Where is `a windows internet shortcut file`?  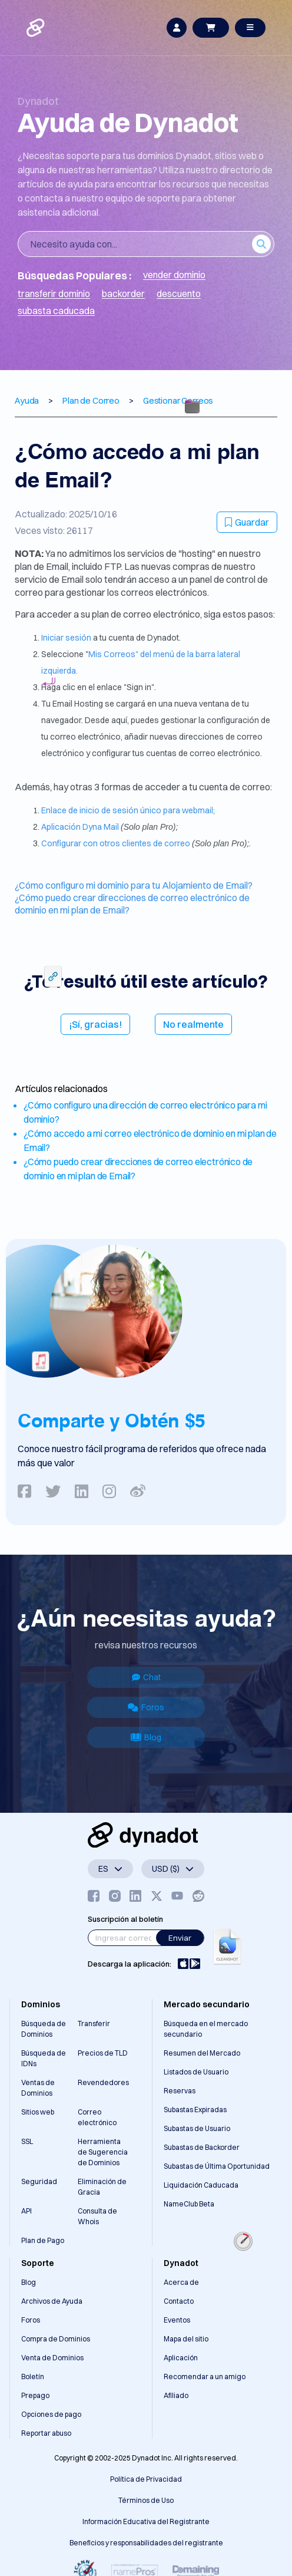 a windows internet shortcut file is located at coordinates (53, 977).